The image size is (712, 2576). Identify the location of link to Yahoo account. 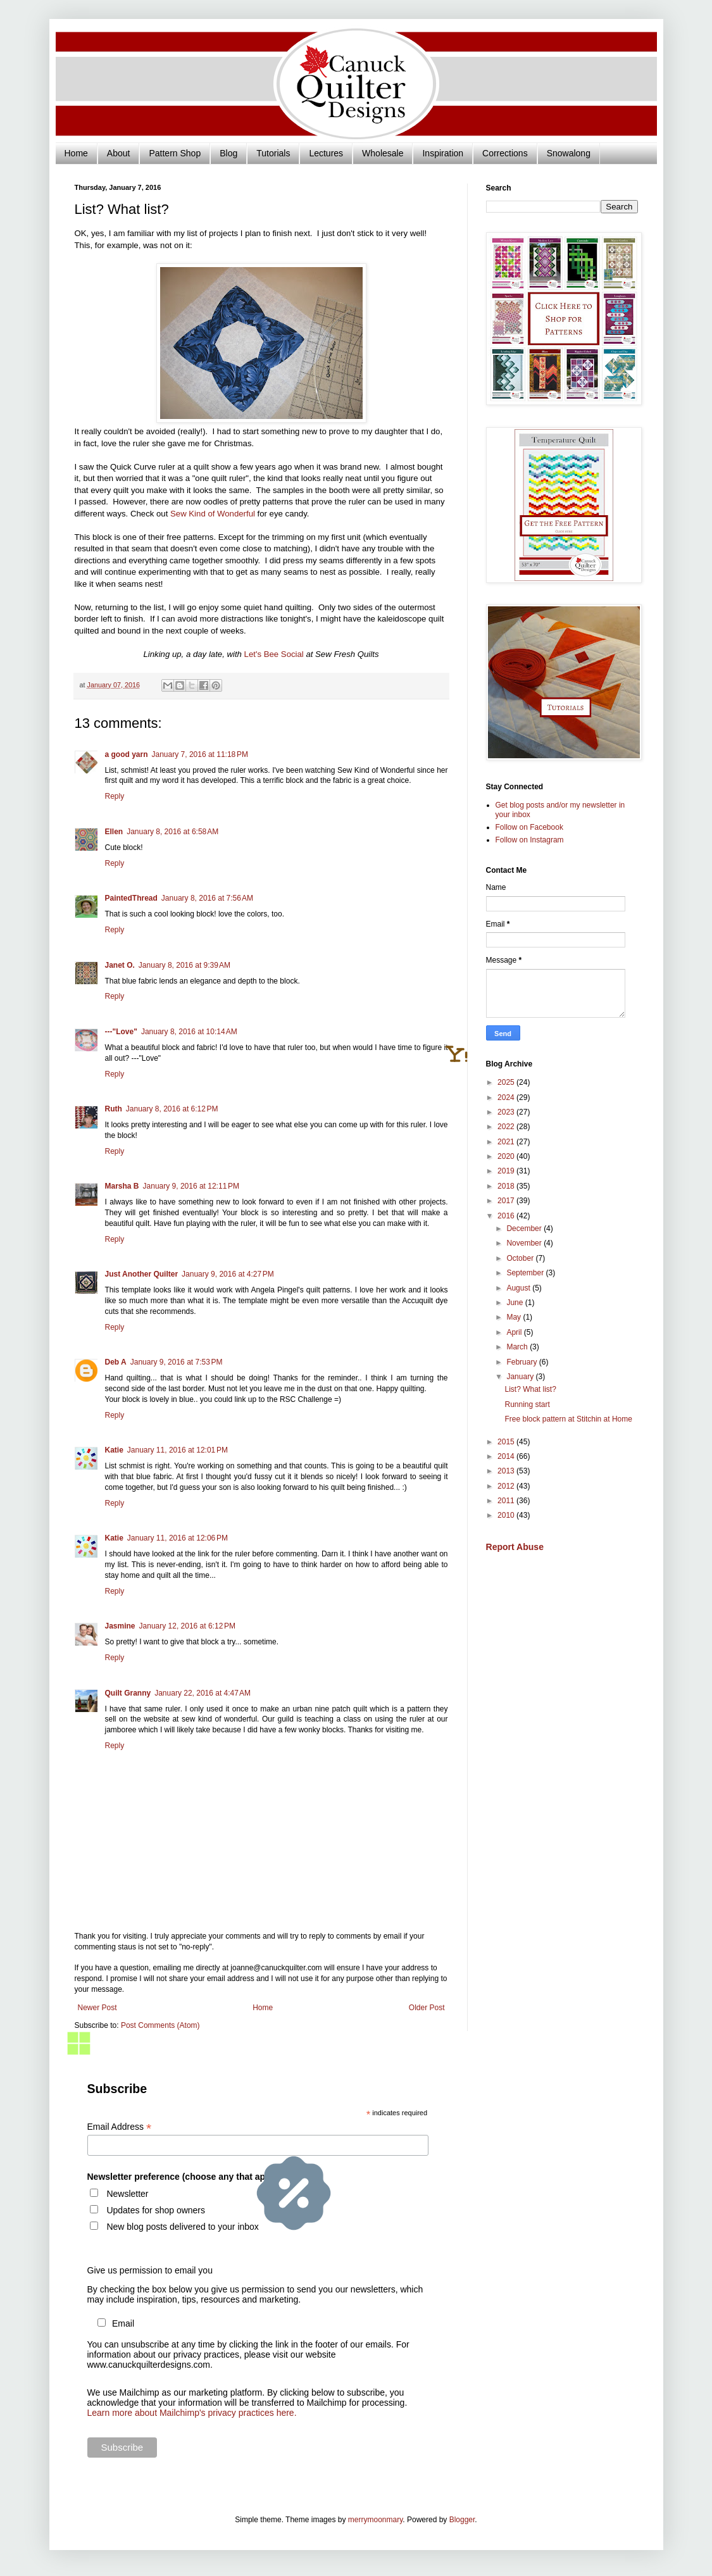
(457, 1054).